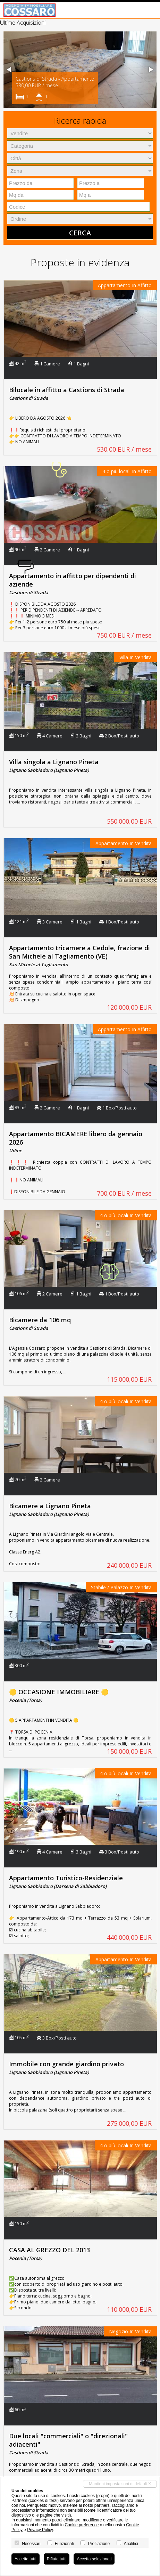 This screenshot has width=160, height=2576. What do you see at coordinates (58, 469) in the screenshot?
I see `access health or medical features` at bounding box center [58, 469].